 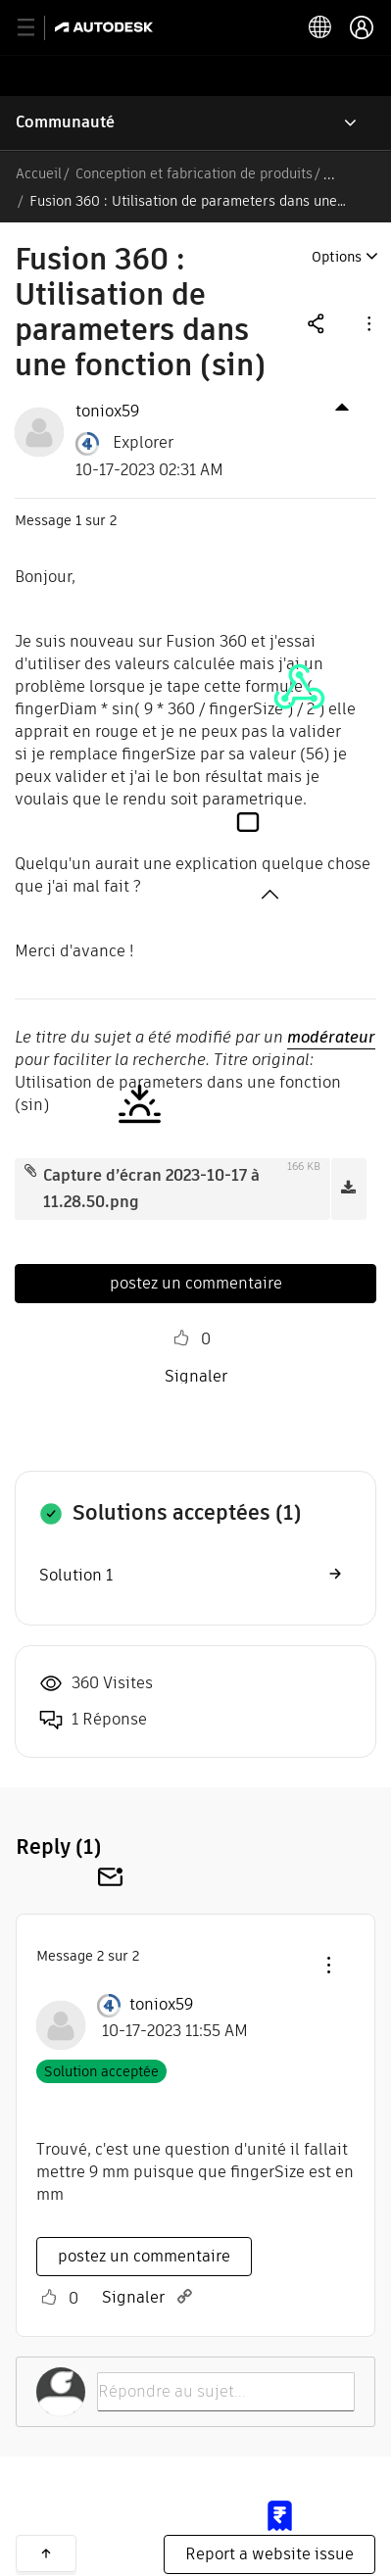 I want to click on collapse an expanded section, so click(x=269, y=895).